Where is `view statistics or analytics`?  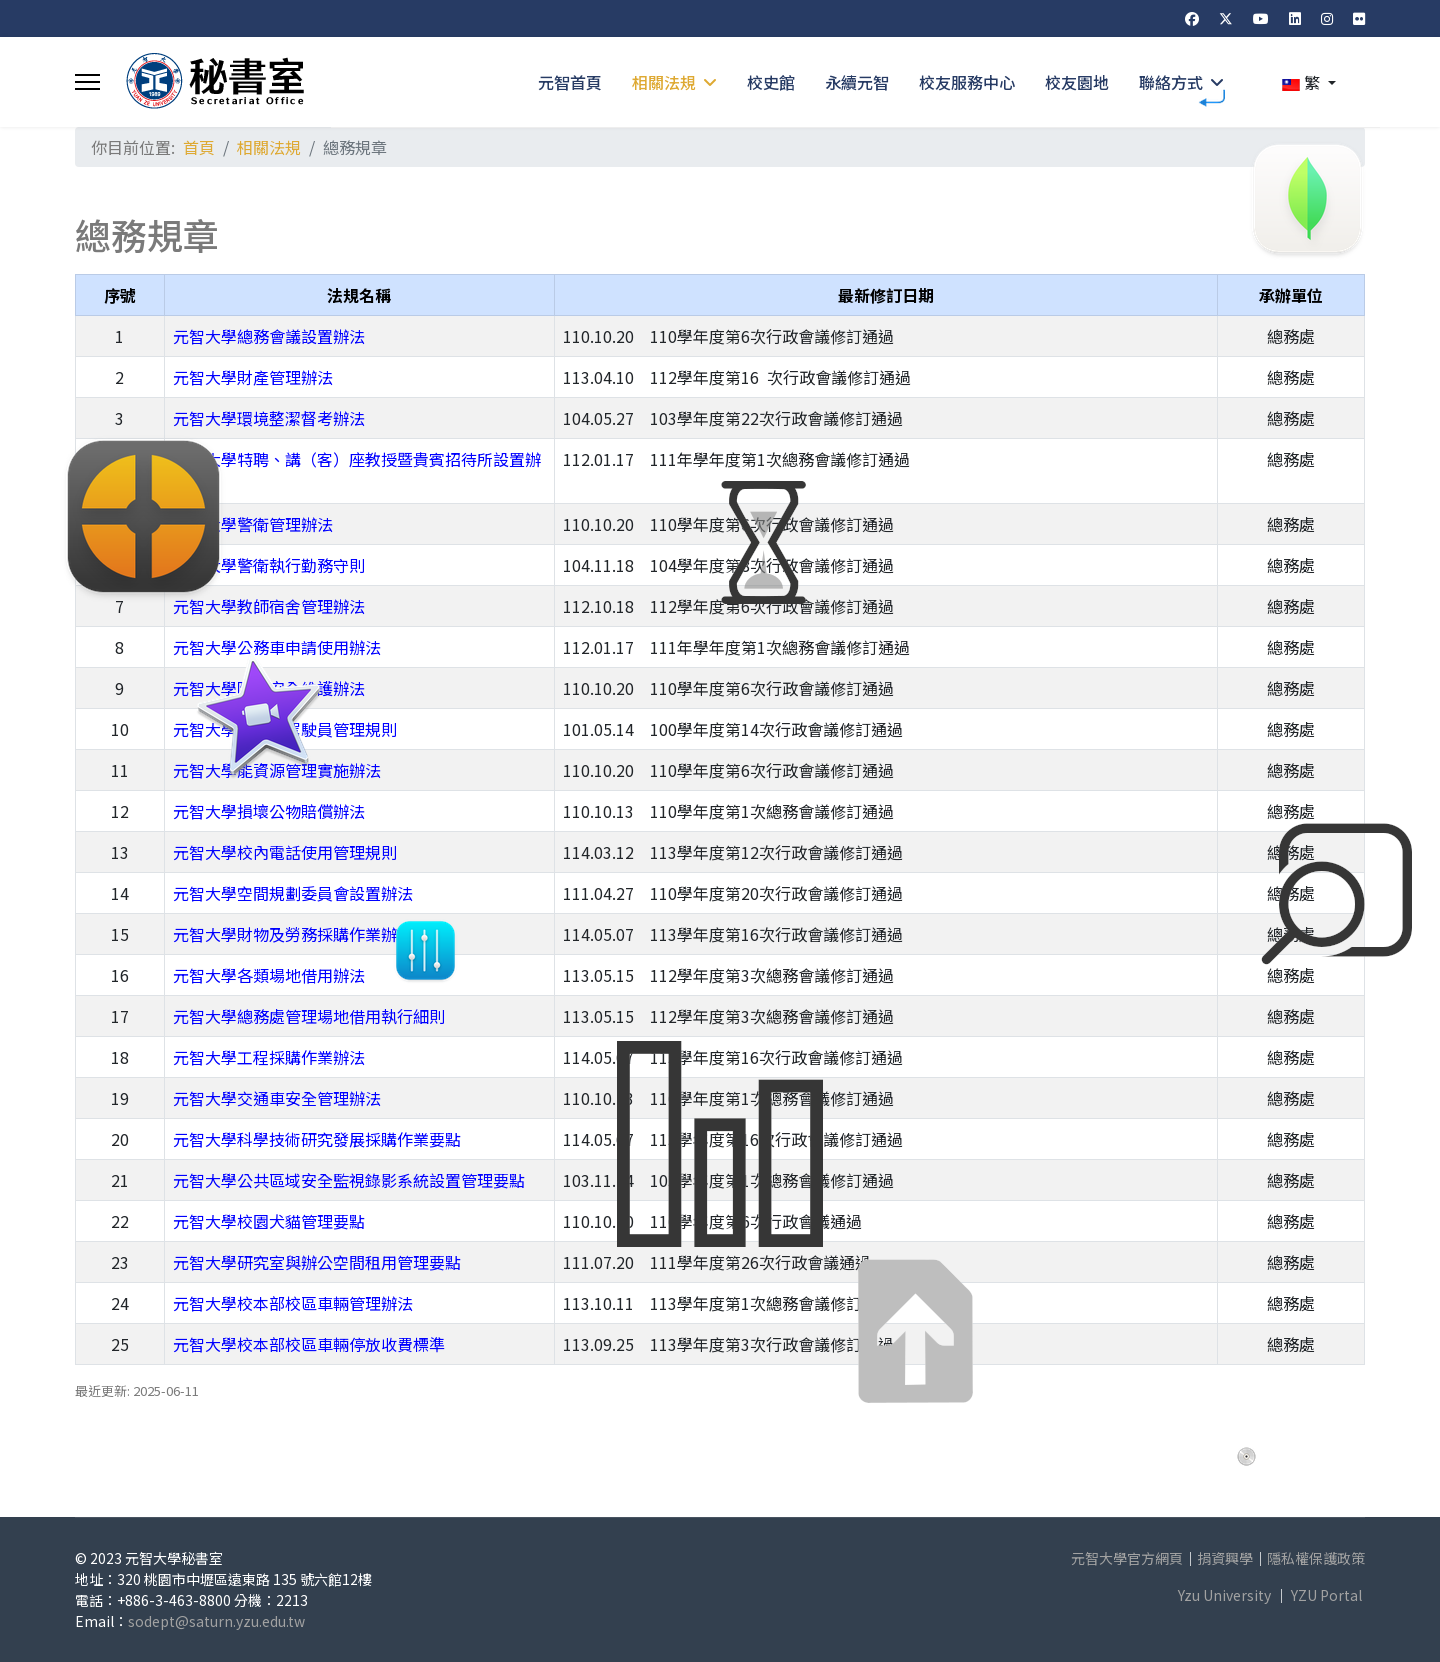
view statistics or analytics is located at coordinates (720, 1144).